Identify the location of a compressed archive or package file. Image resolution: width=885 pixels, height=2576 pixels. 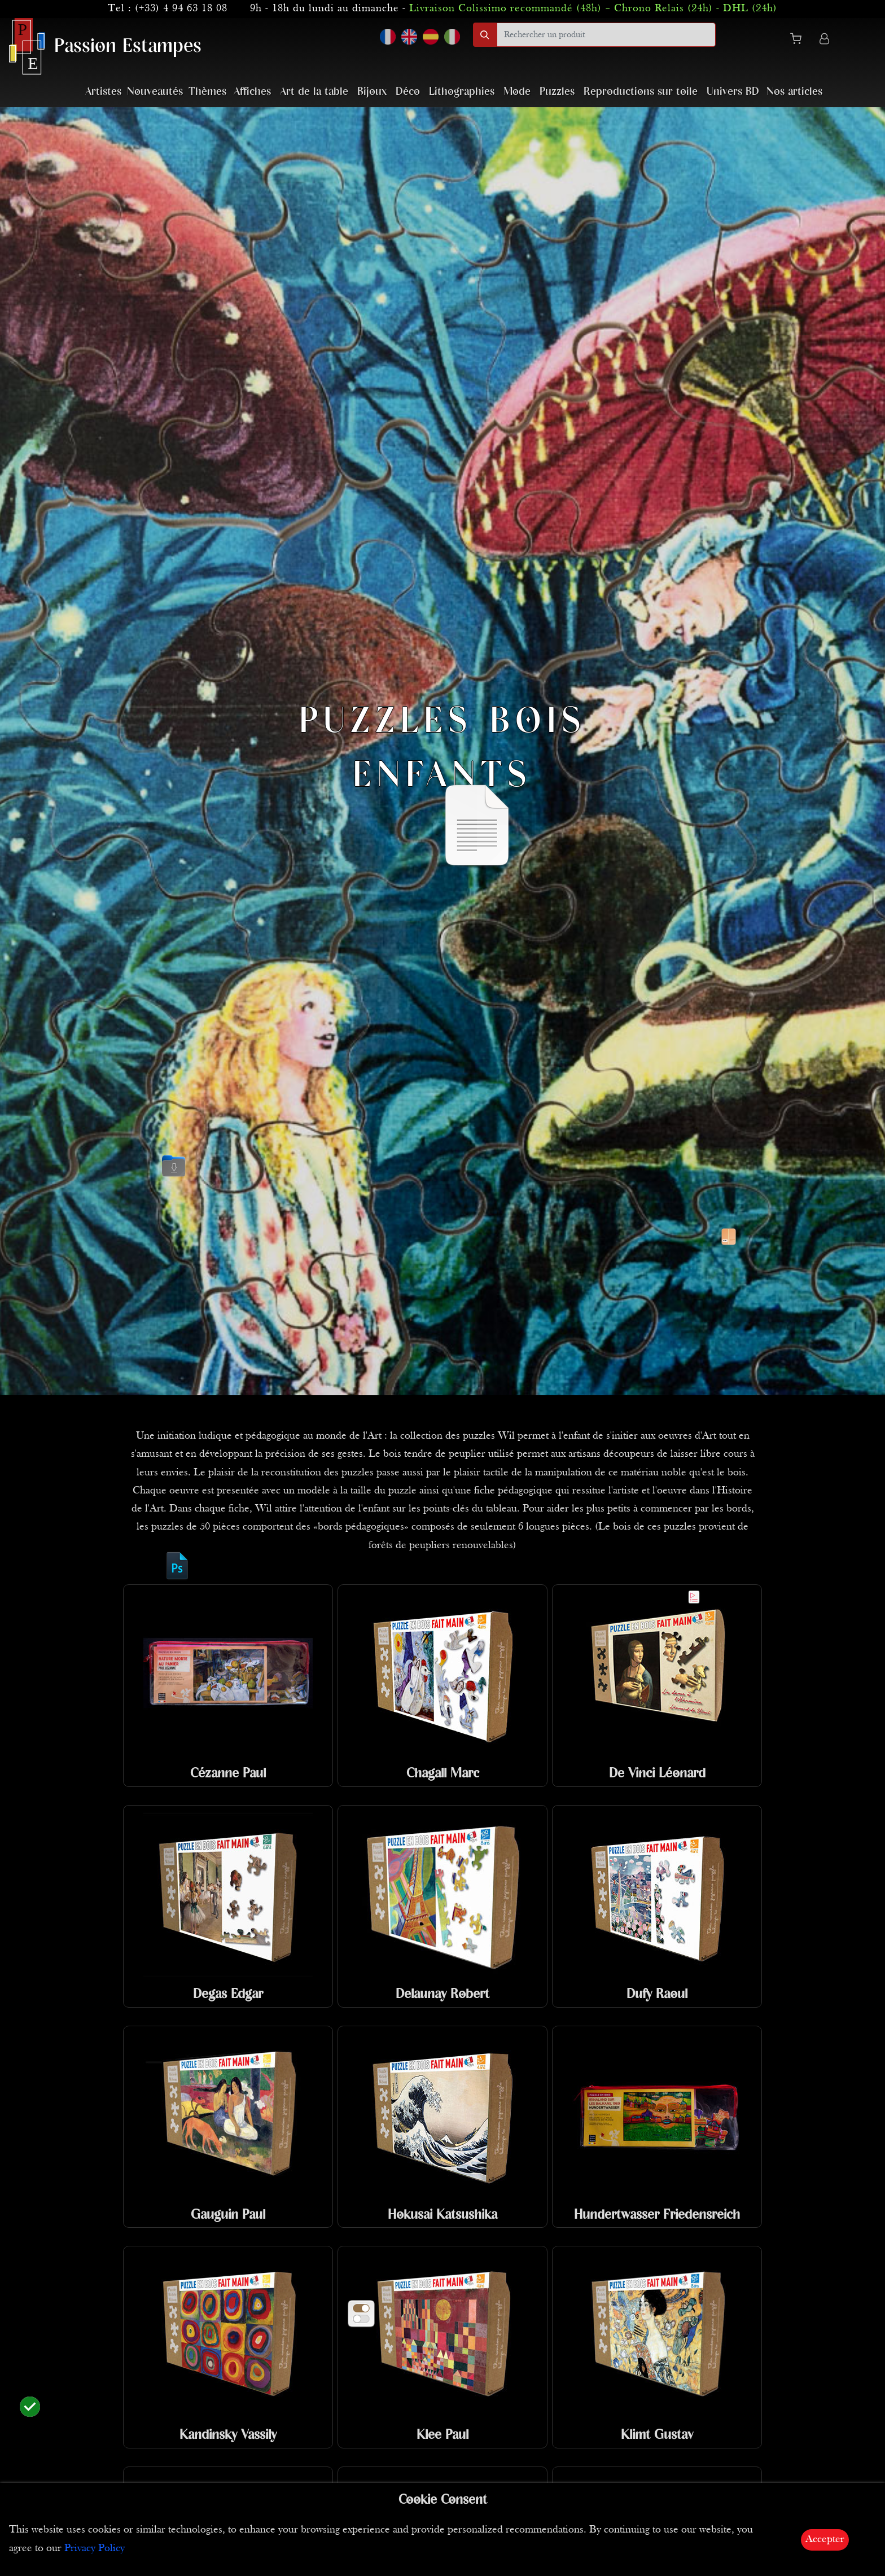
(729, 1237).